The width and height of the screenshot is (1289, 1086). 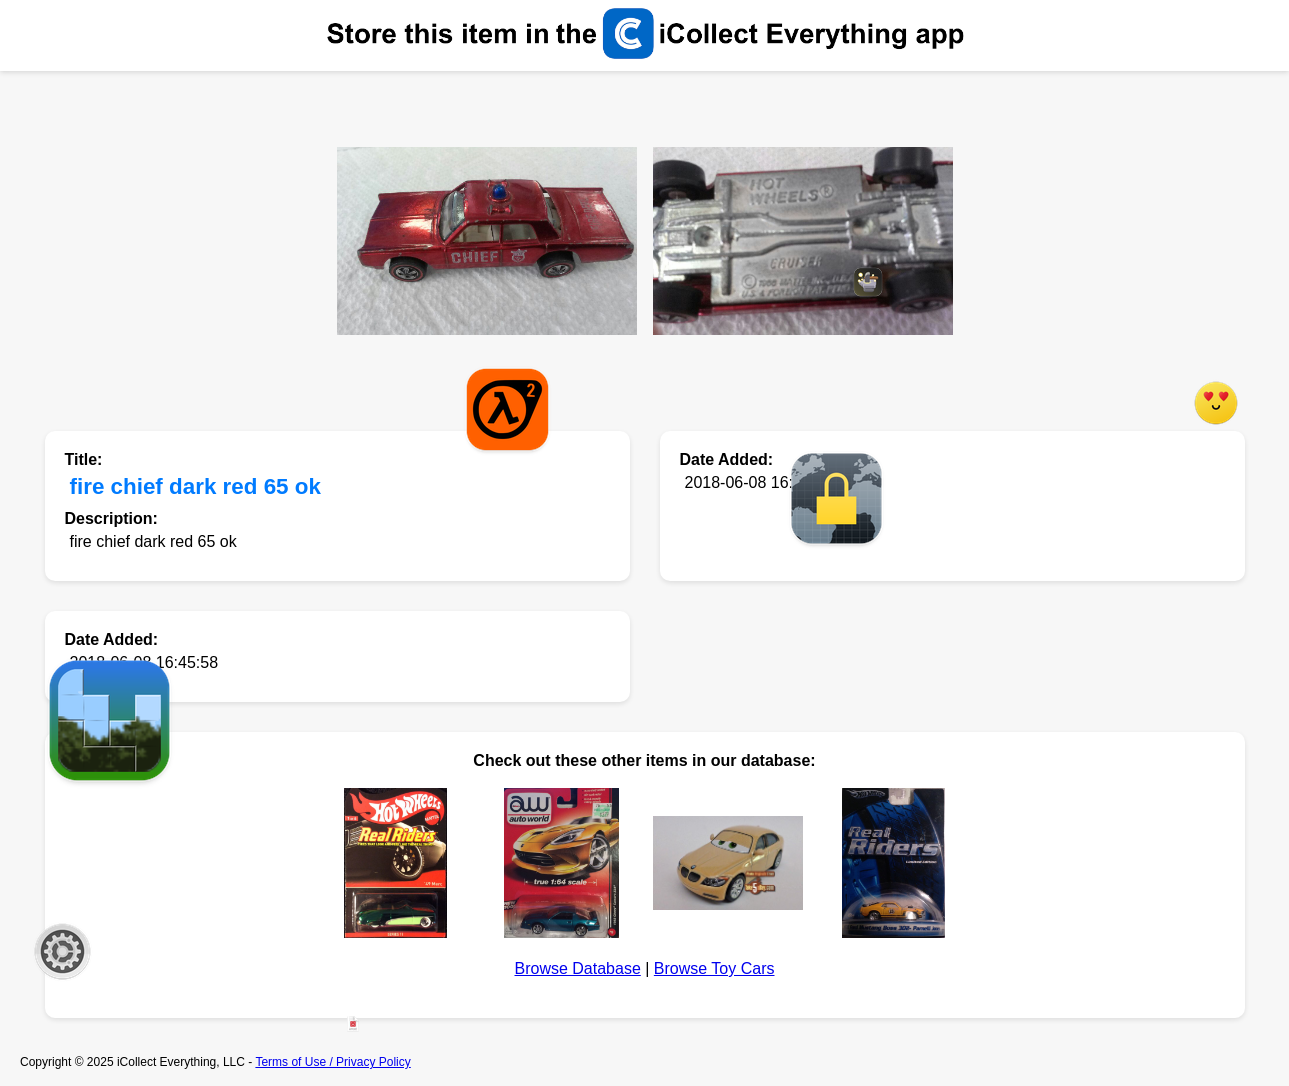 I want to click on open the Socialize social networking app, so click(x=1216, y=403).